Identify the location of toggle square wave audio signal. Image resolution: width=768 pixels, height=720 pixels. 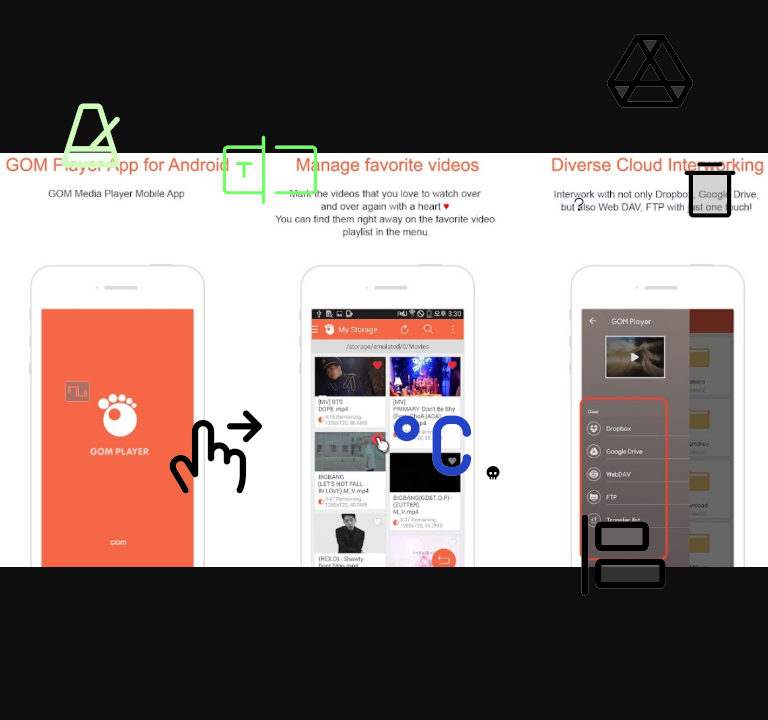
(77, 391).